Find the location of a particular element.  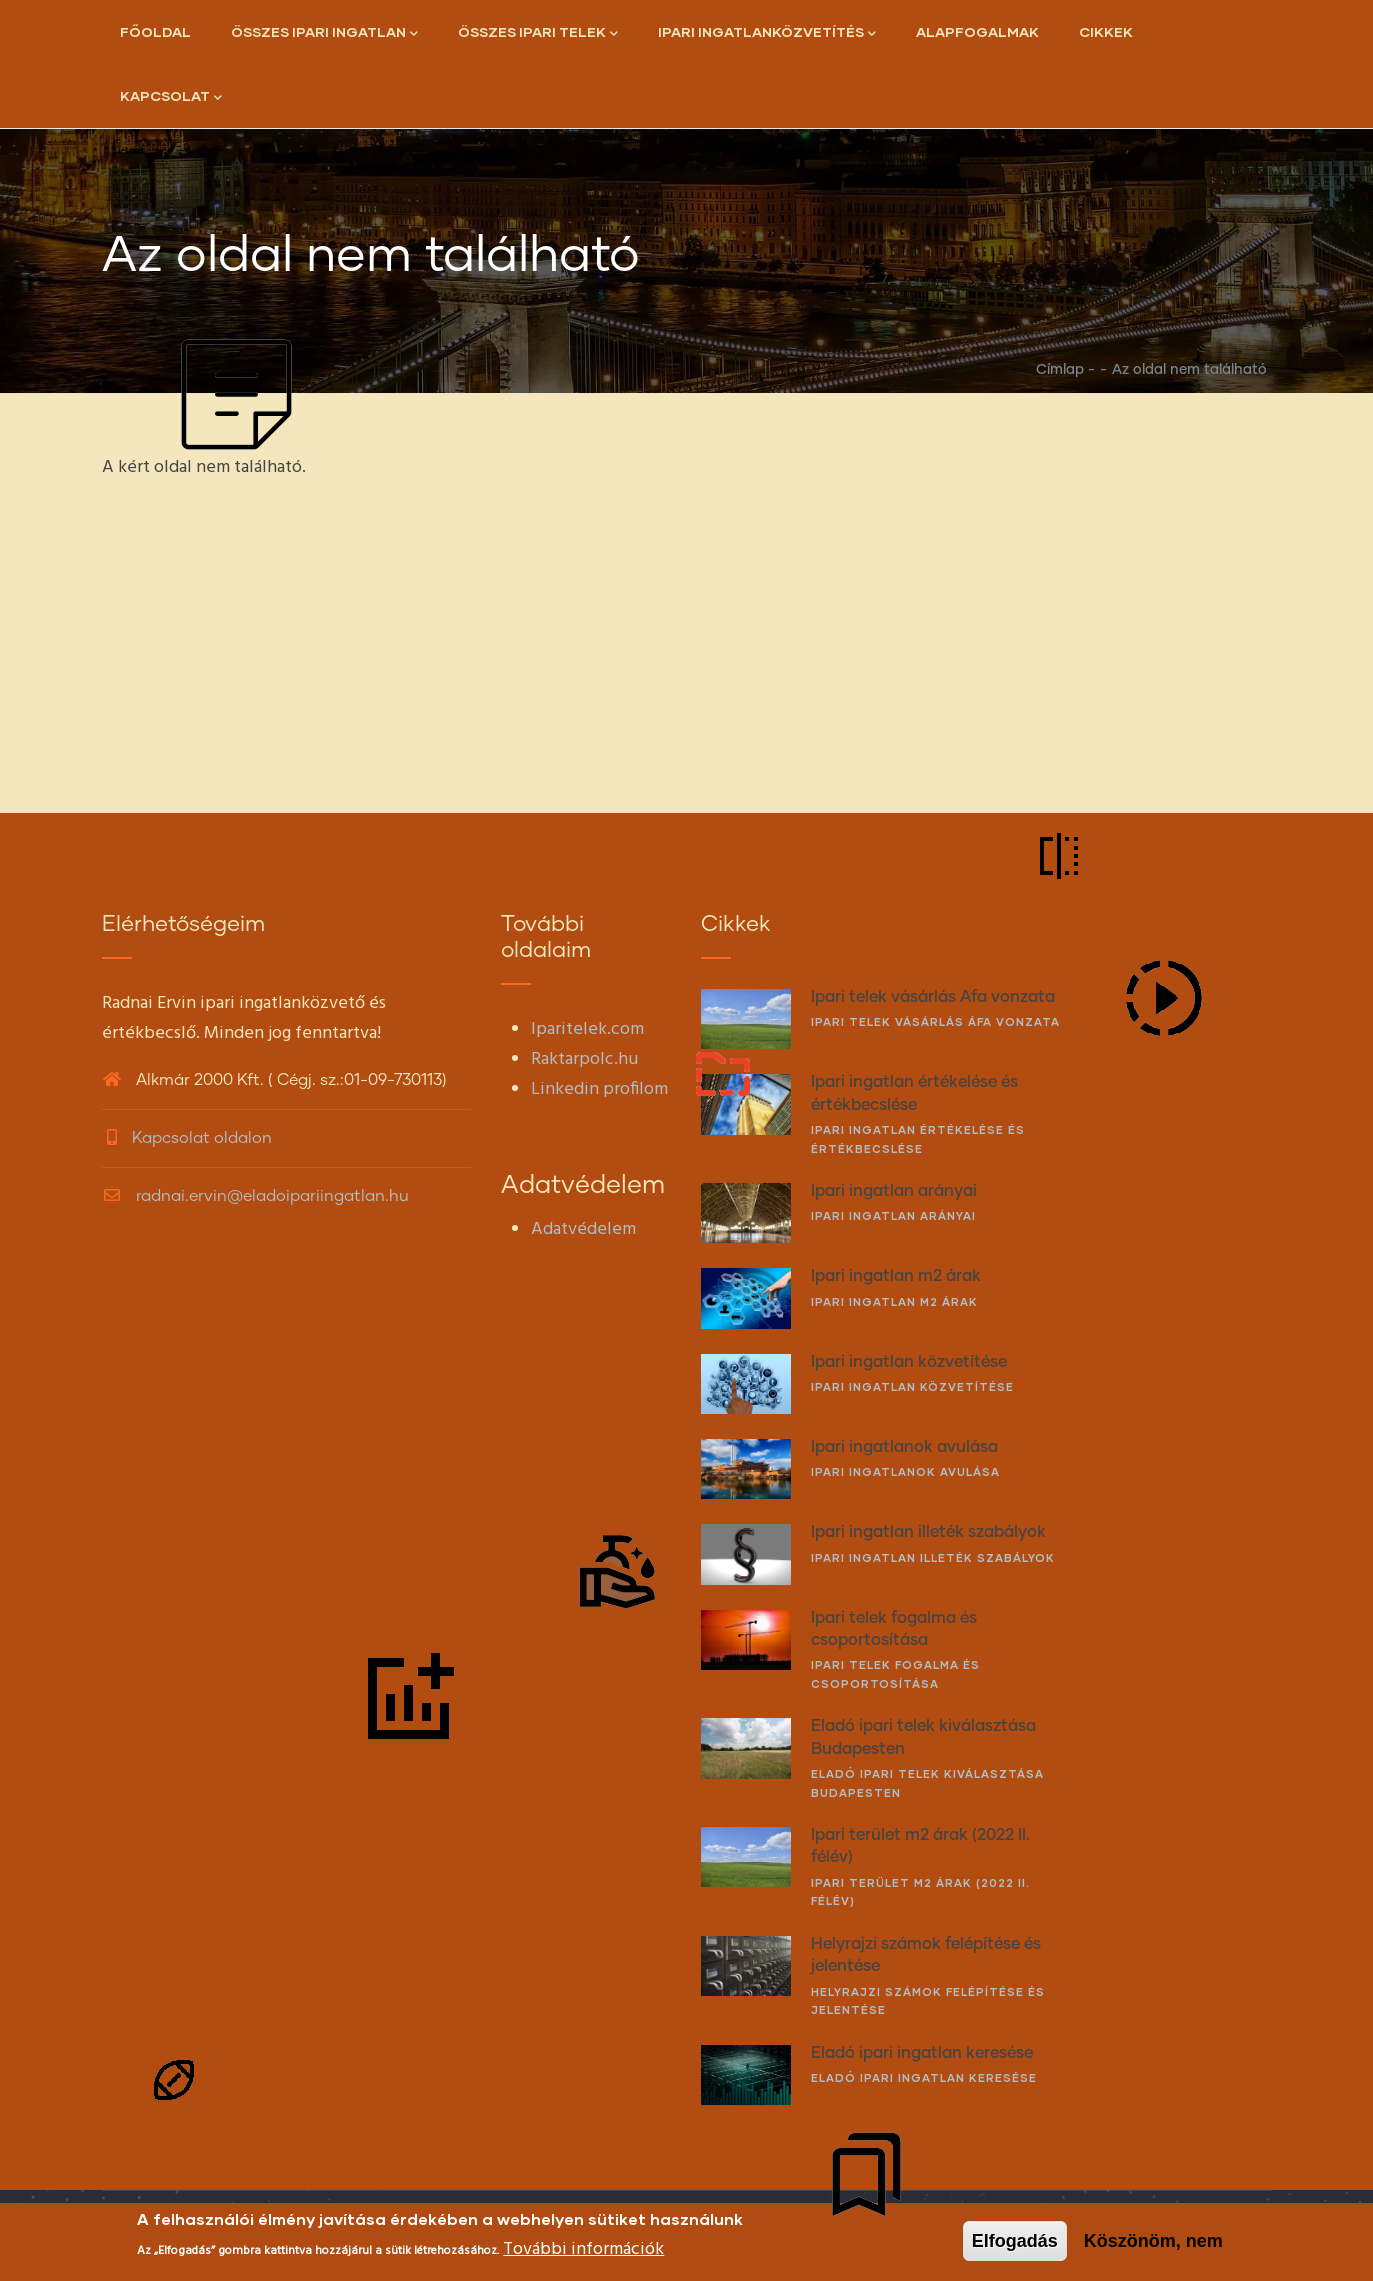

hand washing or hygiene reminder is located at coordinates (619, 1571).